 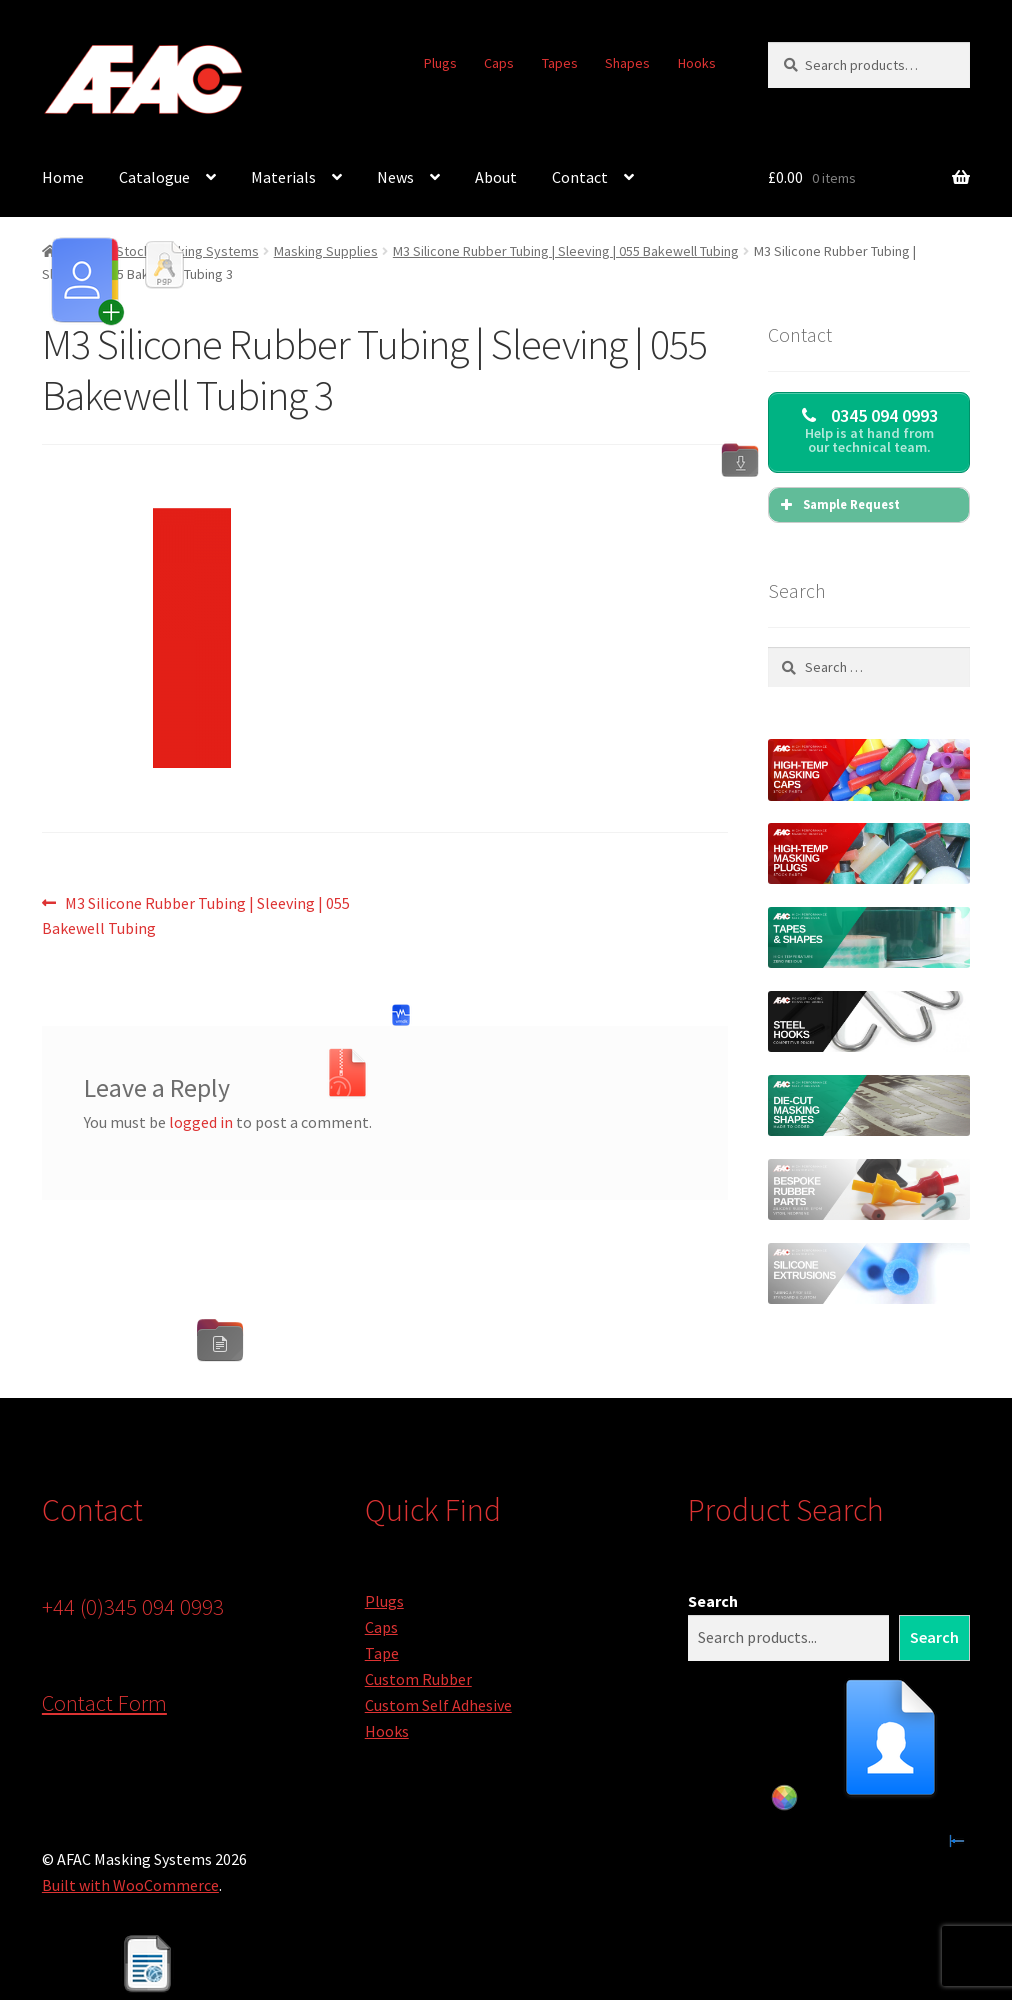 I want to click on a PGP encryption key file, so click(x=164, y=264).